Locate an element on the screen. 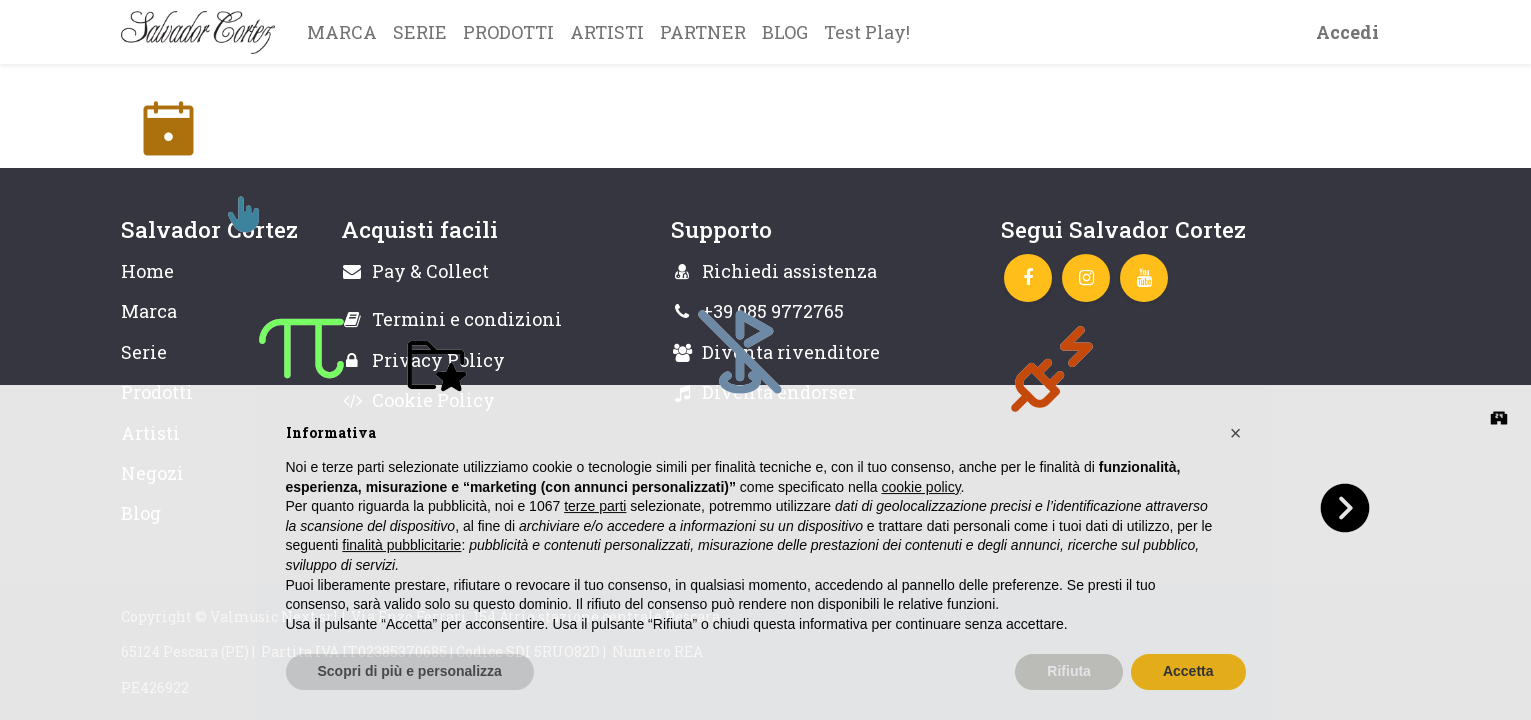 This screenshot has height=720, width=1531. access your starred or favorite files is located at coordinates (436, 365).